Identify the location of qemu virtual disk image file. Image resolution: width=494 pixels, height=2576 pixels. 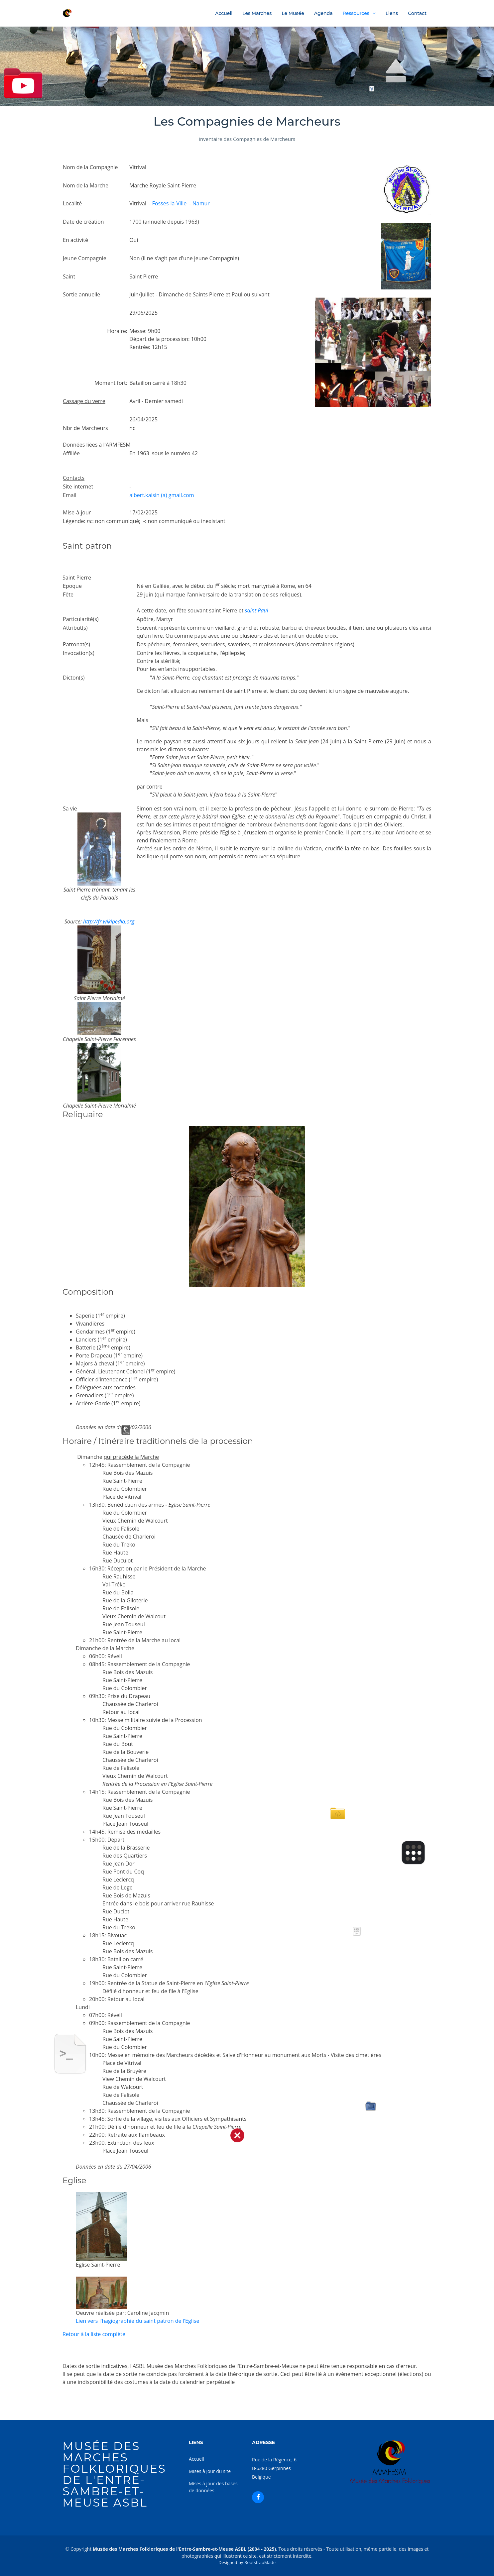
(126, 1430).